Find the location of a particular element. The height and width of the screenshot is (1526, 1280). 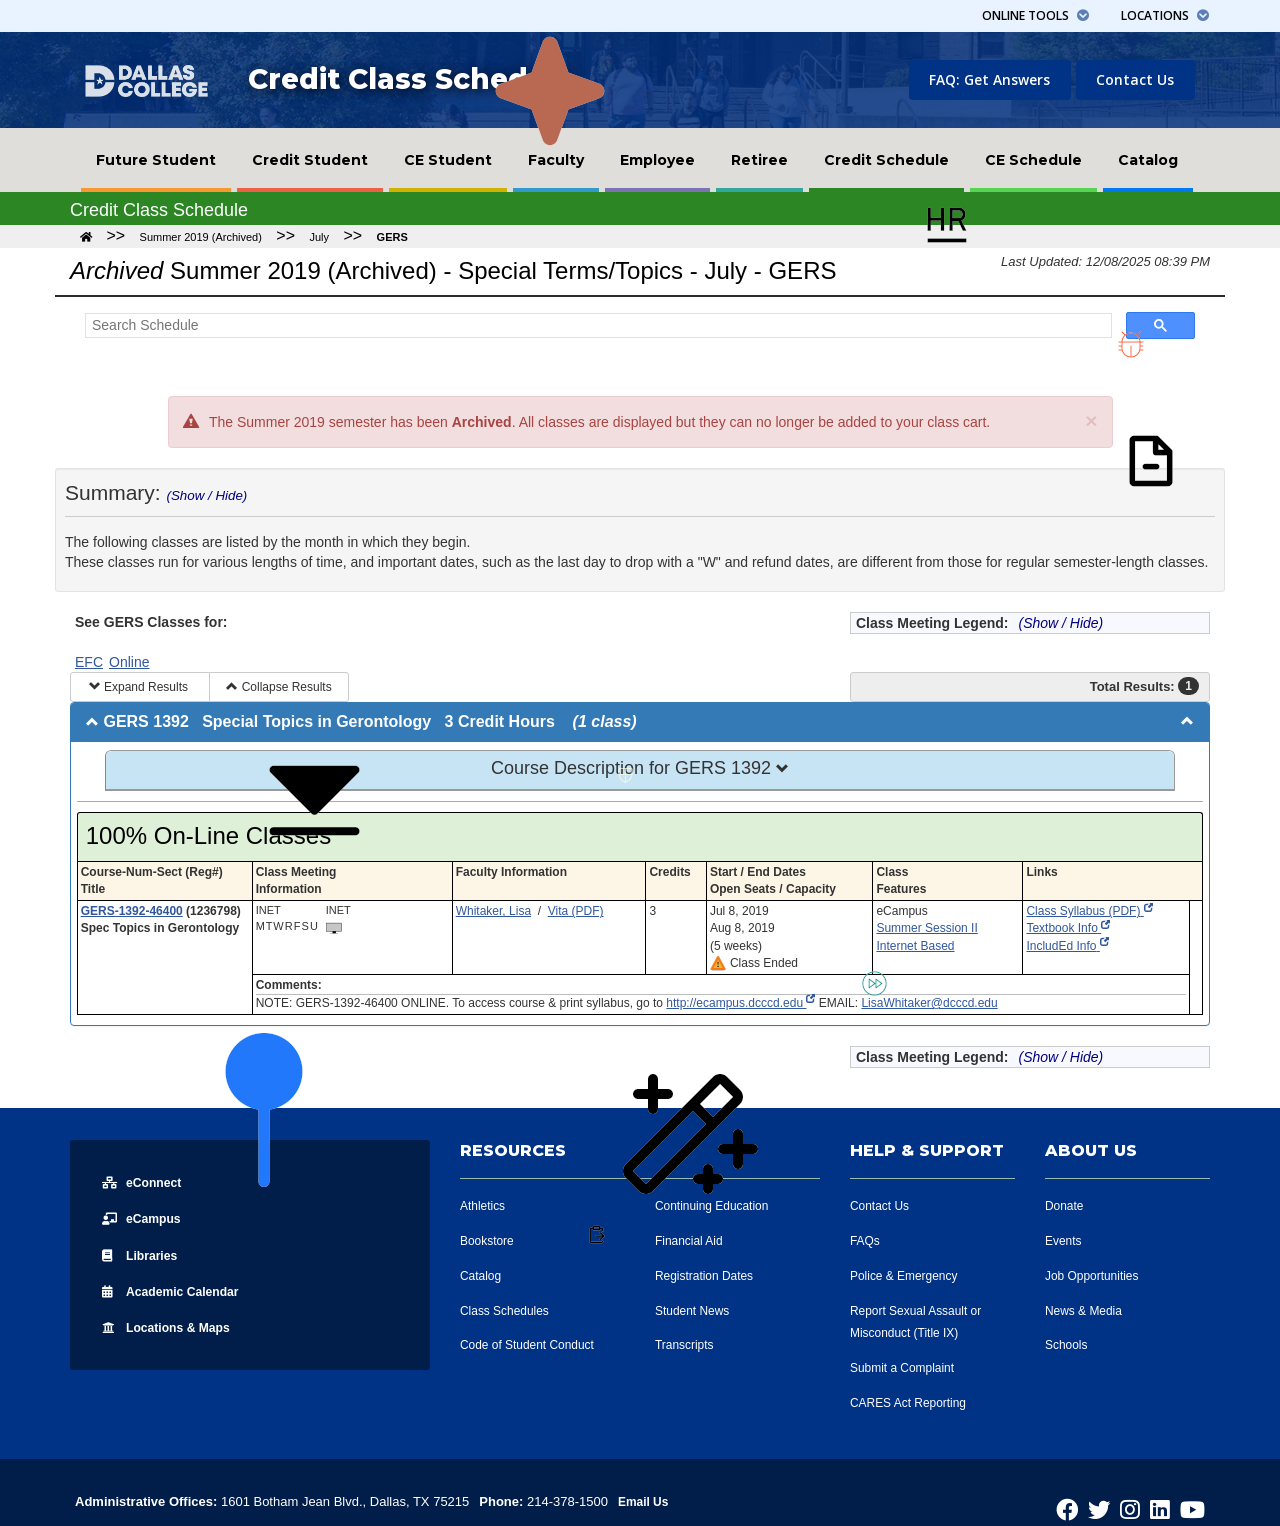

paste content from clipboard is located at coordinates (596, 1234).